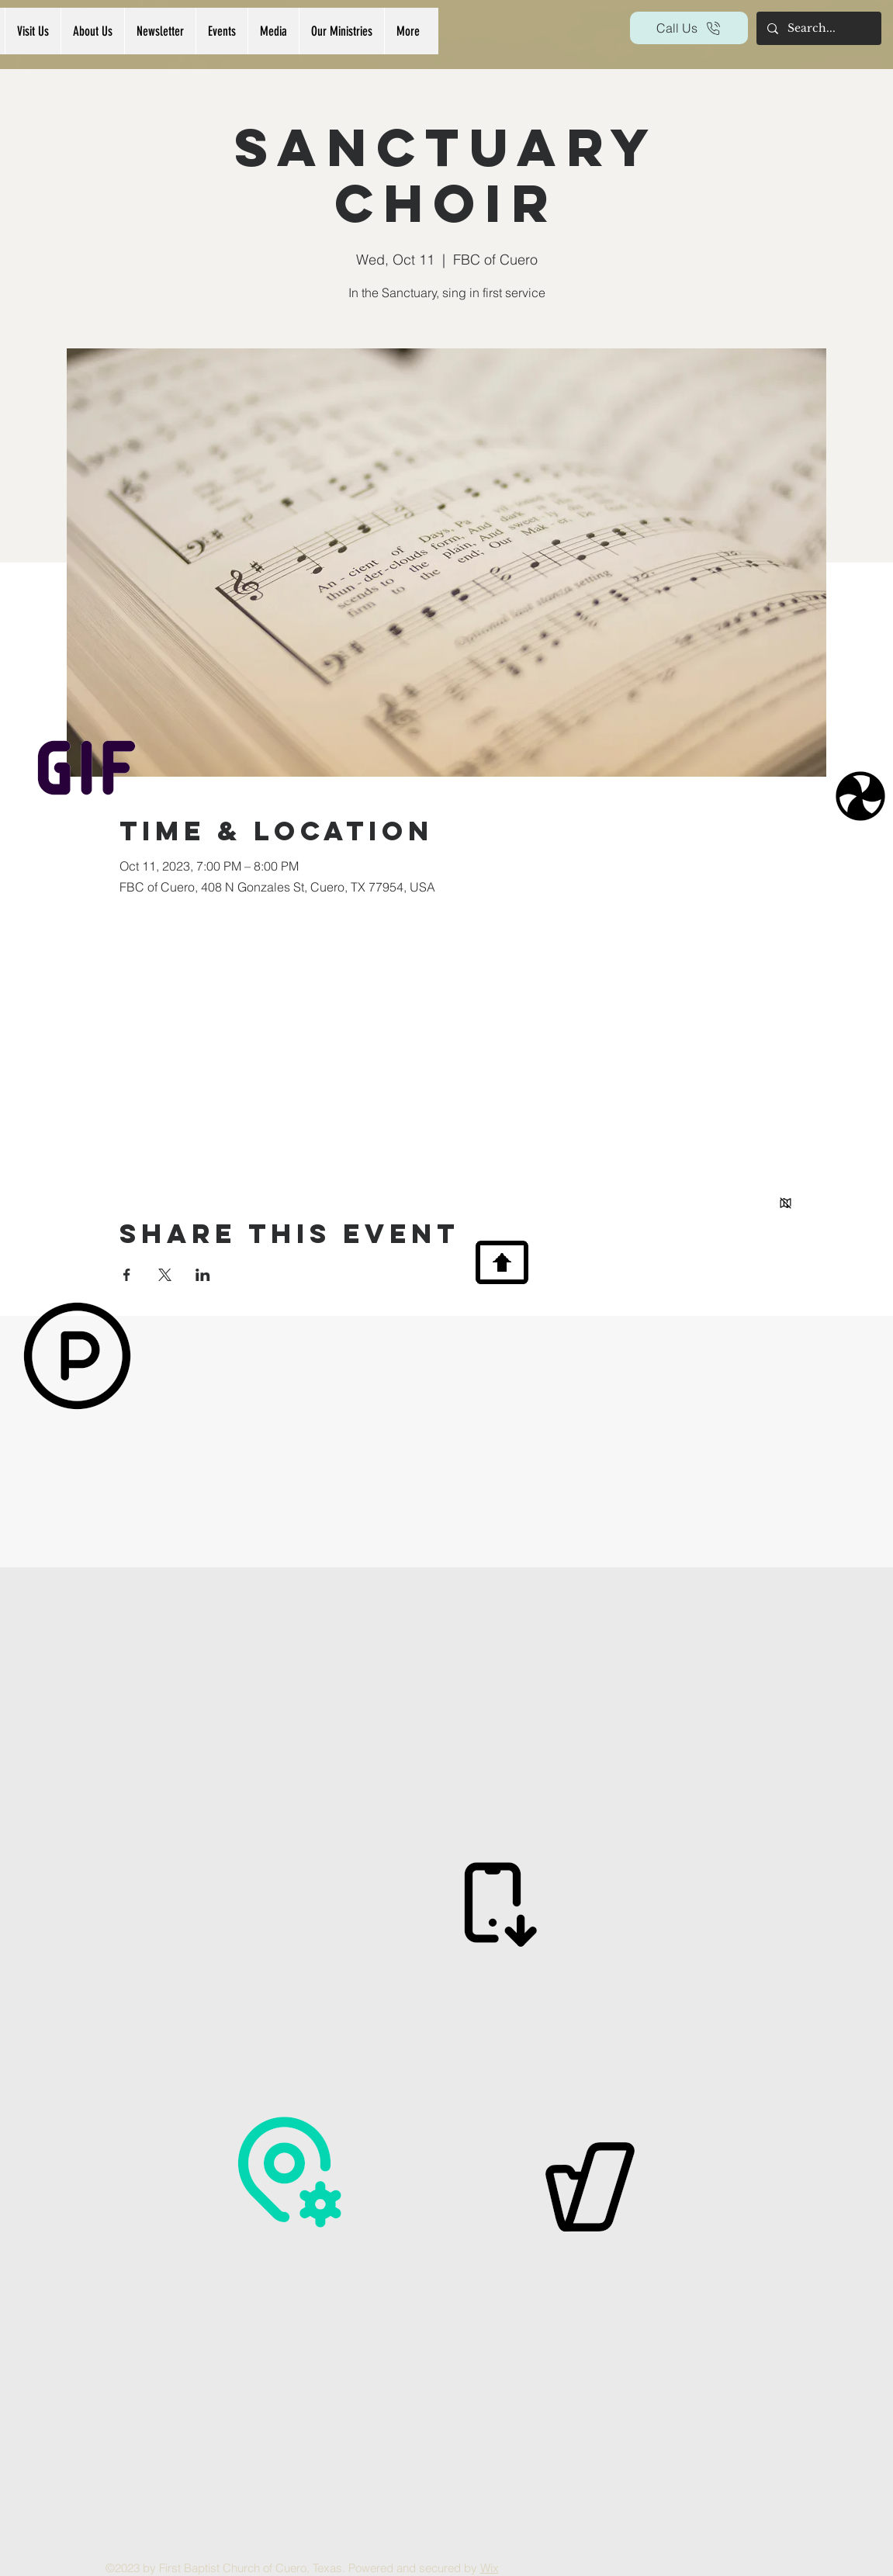  What do you see at coordinates (493, 1903) in the screenshot?
I see `download to mobile device` at bounding box center [493, 1903].